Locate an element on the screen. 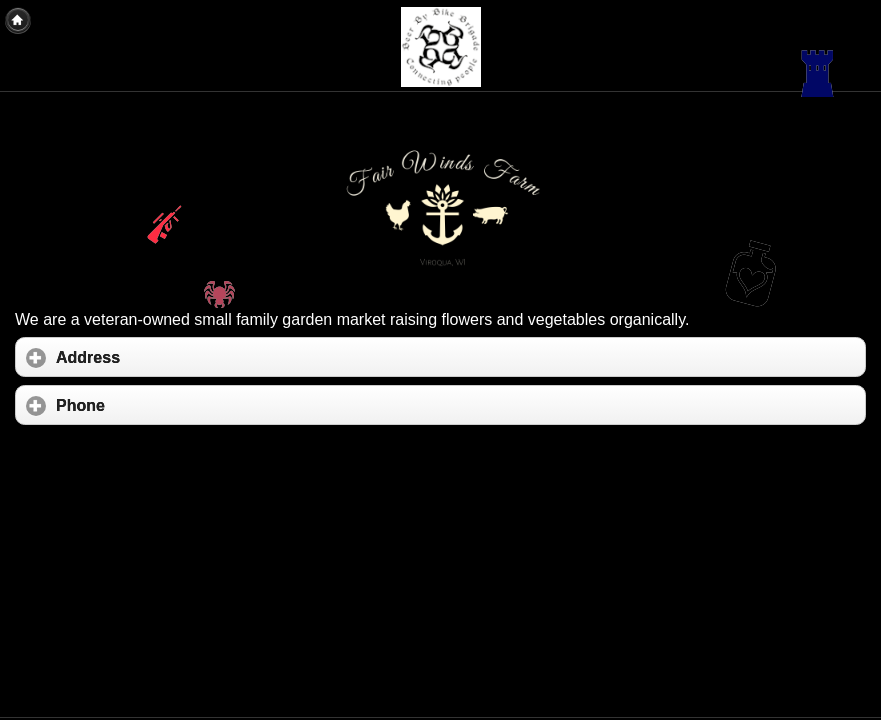  select assault rifle weapon is located at coordinates (164, 224).